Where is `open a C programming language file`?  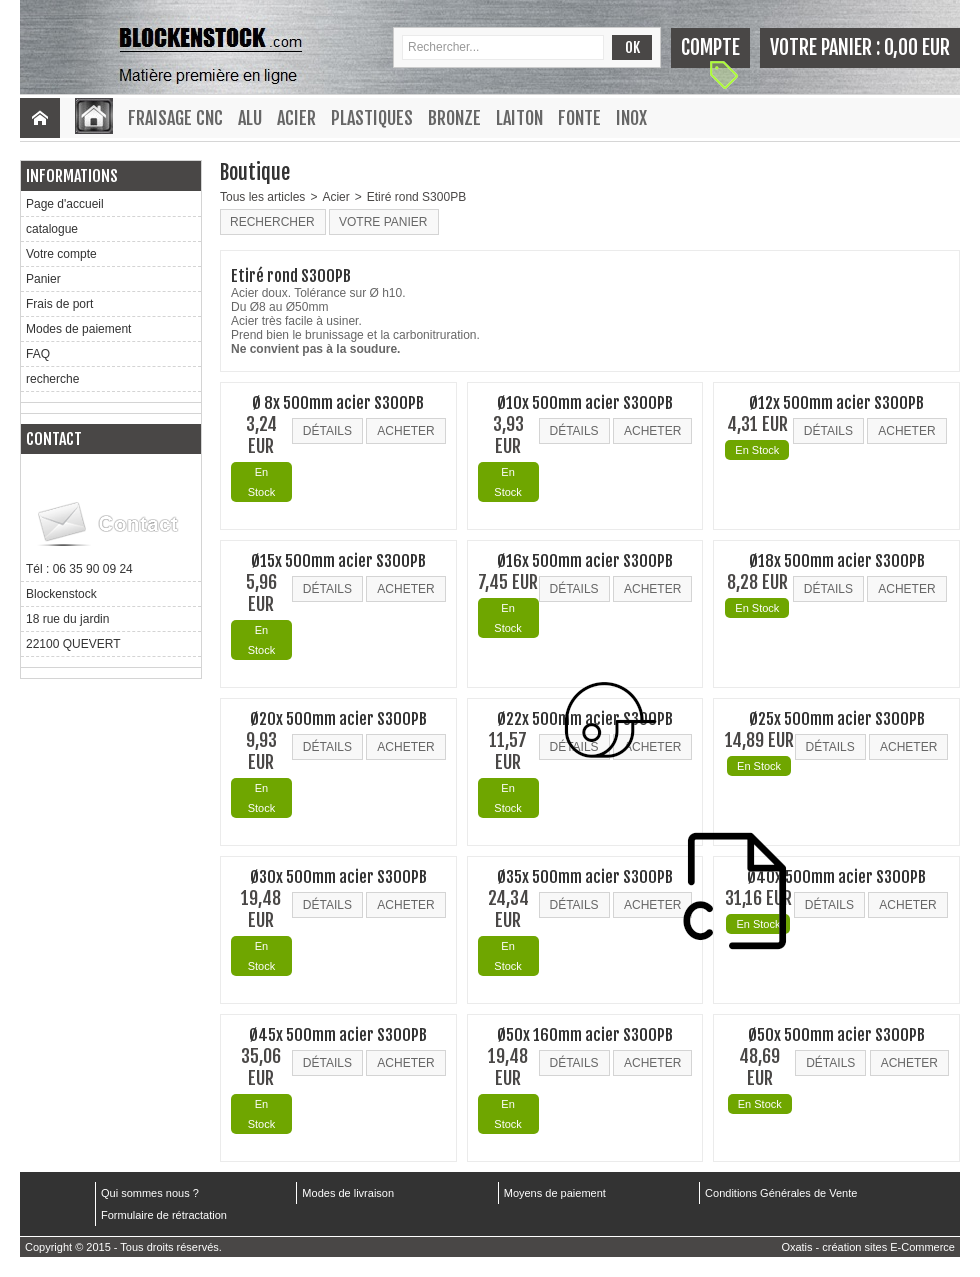 open a C programming language file is located at coordinates (737, 891).